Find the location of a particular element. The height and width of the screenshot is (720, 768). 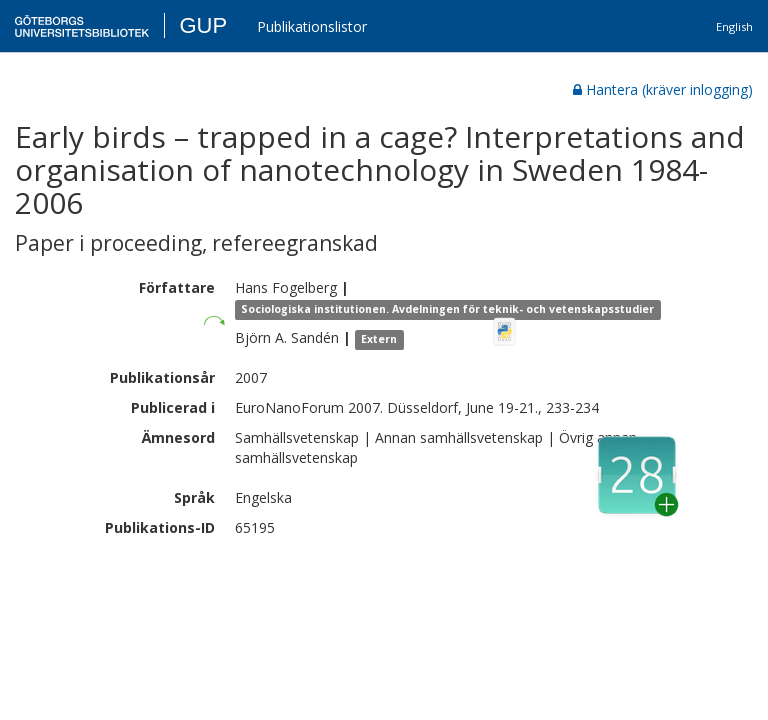

create a new calendar appointment is located at coordinates (637, 475).